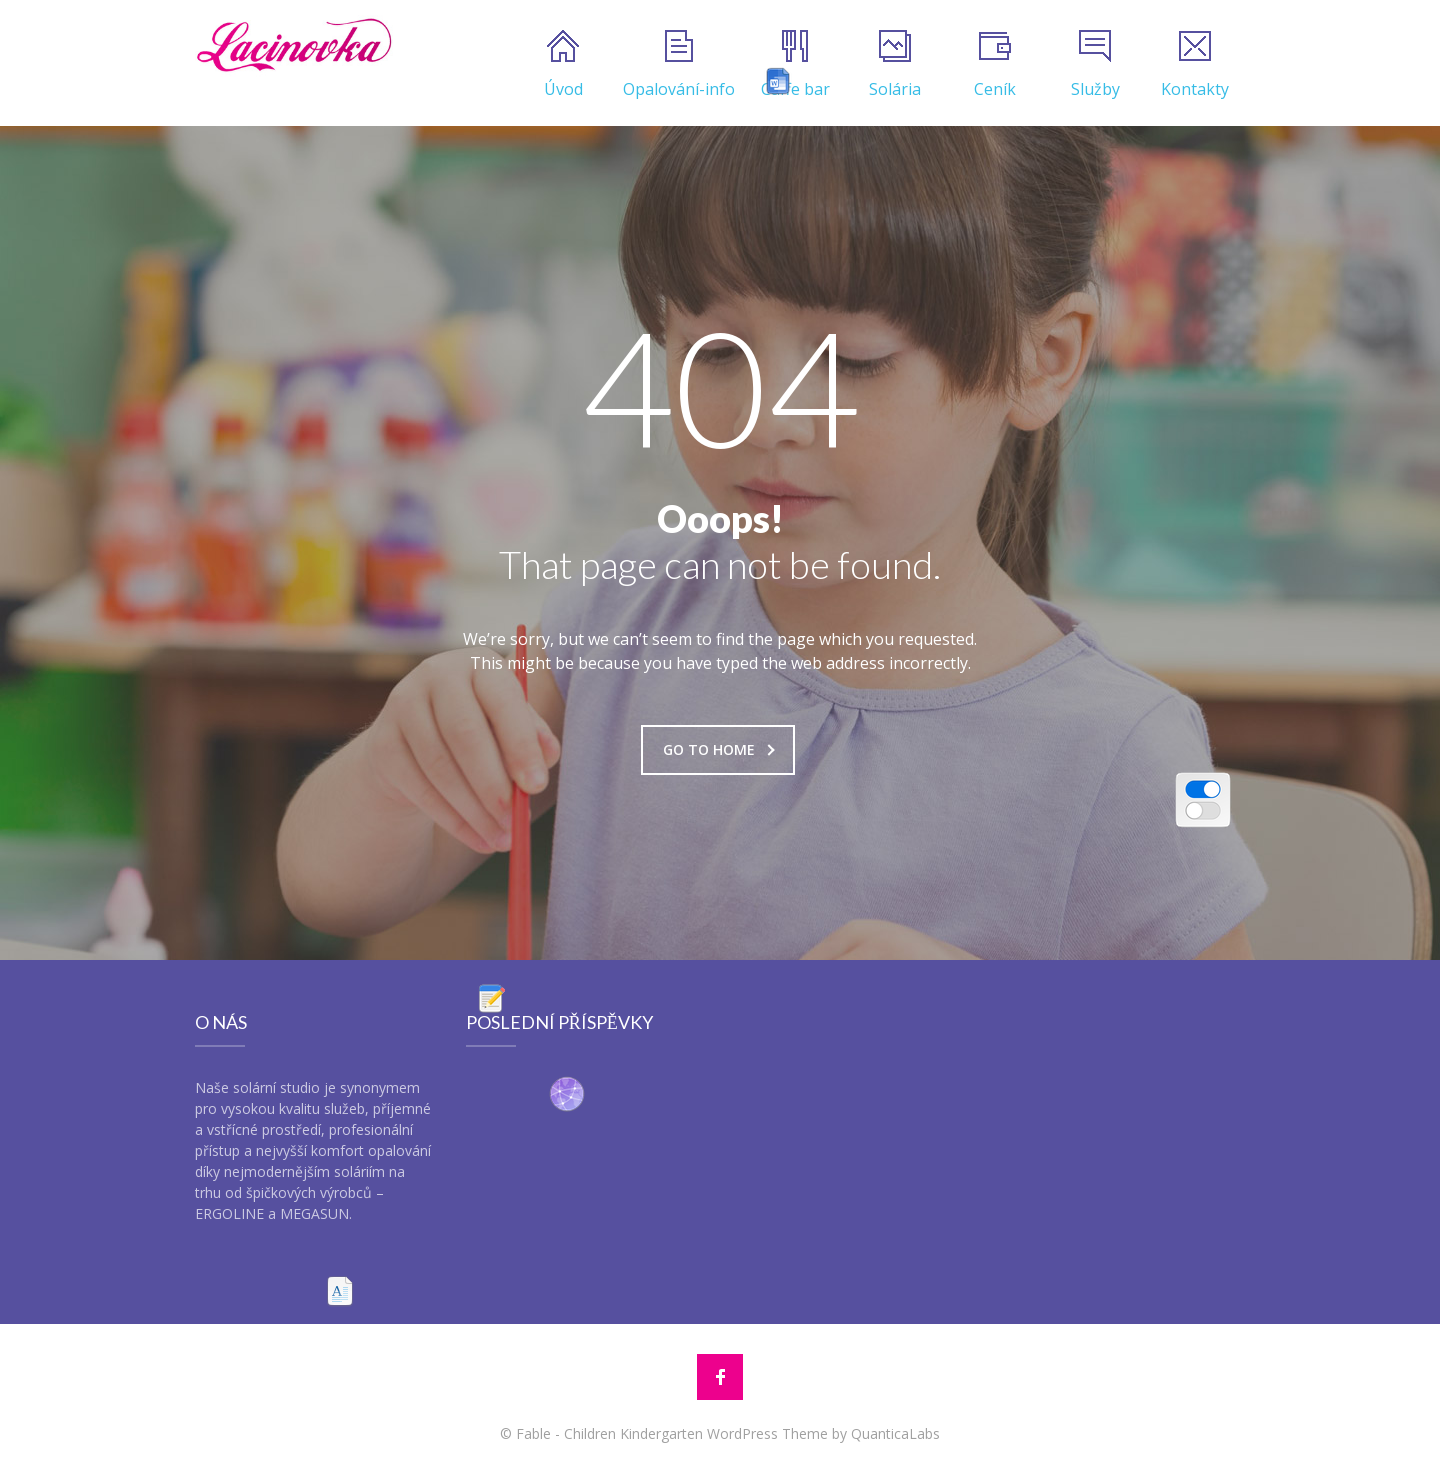 Image resolution: width=1440 pixels, height=1476 pixels. I want to click on open unity tweak tool settings, so click(1203, 800).